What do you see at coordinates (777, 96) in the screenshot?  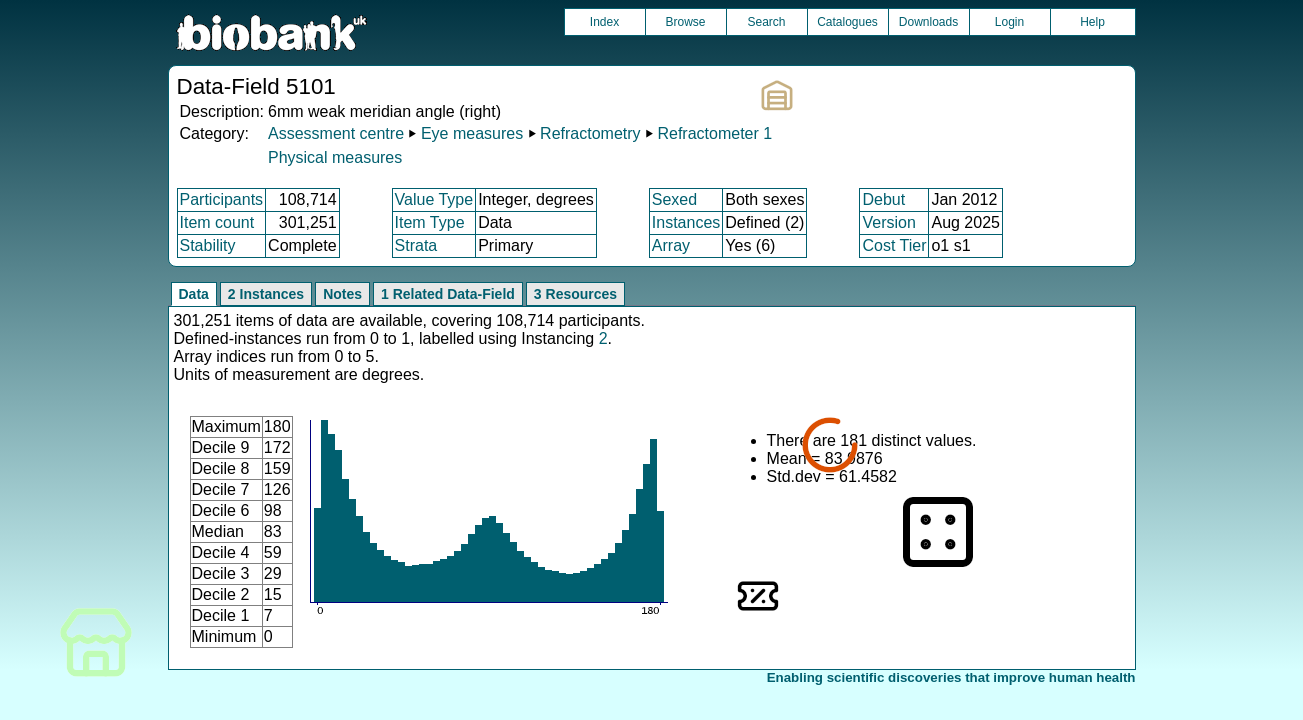 I see `access warehouse or storage inventory` at bounding box center [777, 96].